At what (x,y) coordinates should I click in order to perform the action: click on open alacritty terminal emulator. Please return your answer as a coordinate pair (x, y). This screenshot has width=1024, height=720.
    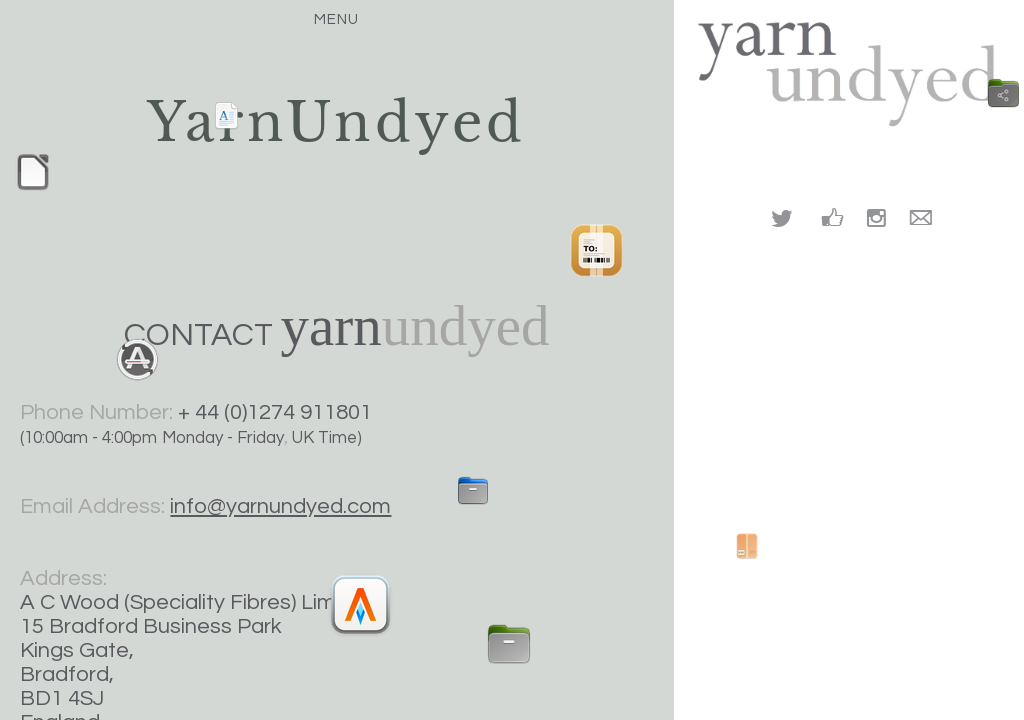
    Looking at the image, I should click on (360, 604).